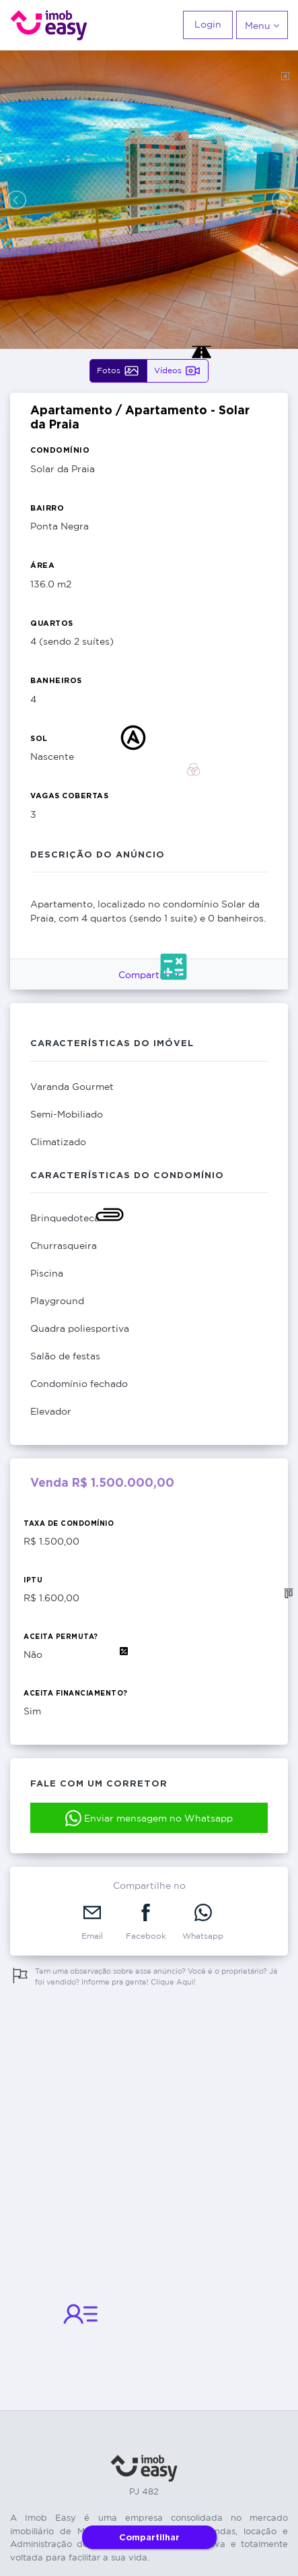 This screenshot has width=298, height=2576. Describe the element at coordinates (285, 76) in the screenshot. I see `select or input the number four` at that location.